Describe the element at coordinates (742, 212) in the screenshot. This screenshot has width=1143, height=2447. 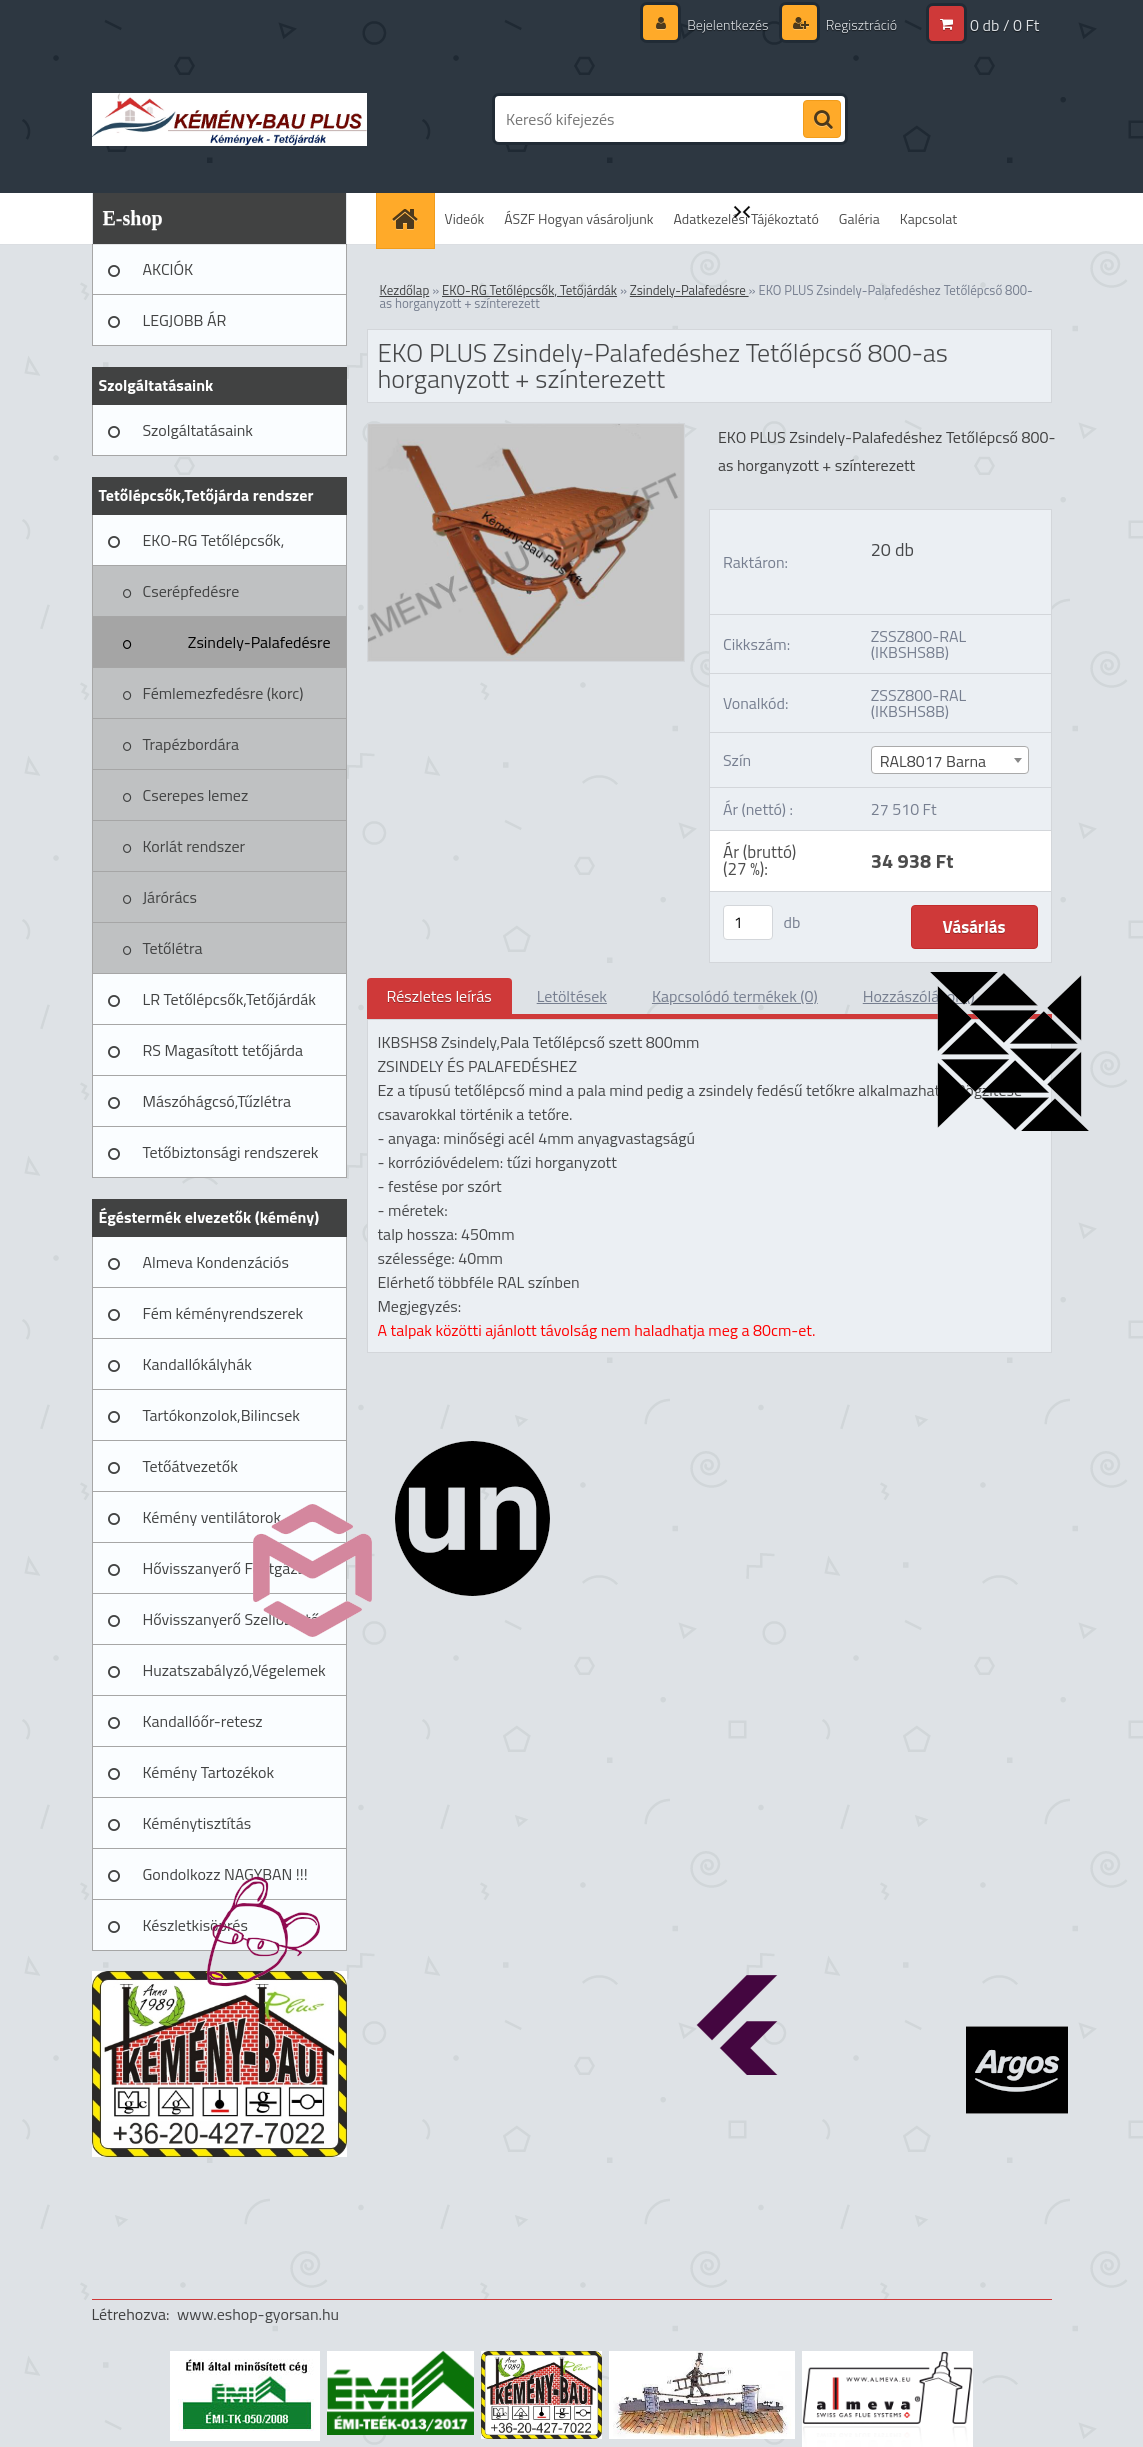
I see `collapse or contract horizontal panels` at that location.